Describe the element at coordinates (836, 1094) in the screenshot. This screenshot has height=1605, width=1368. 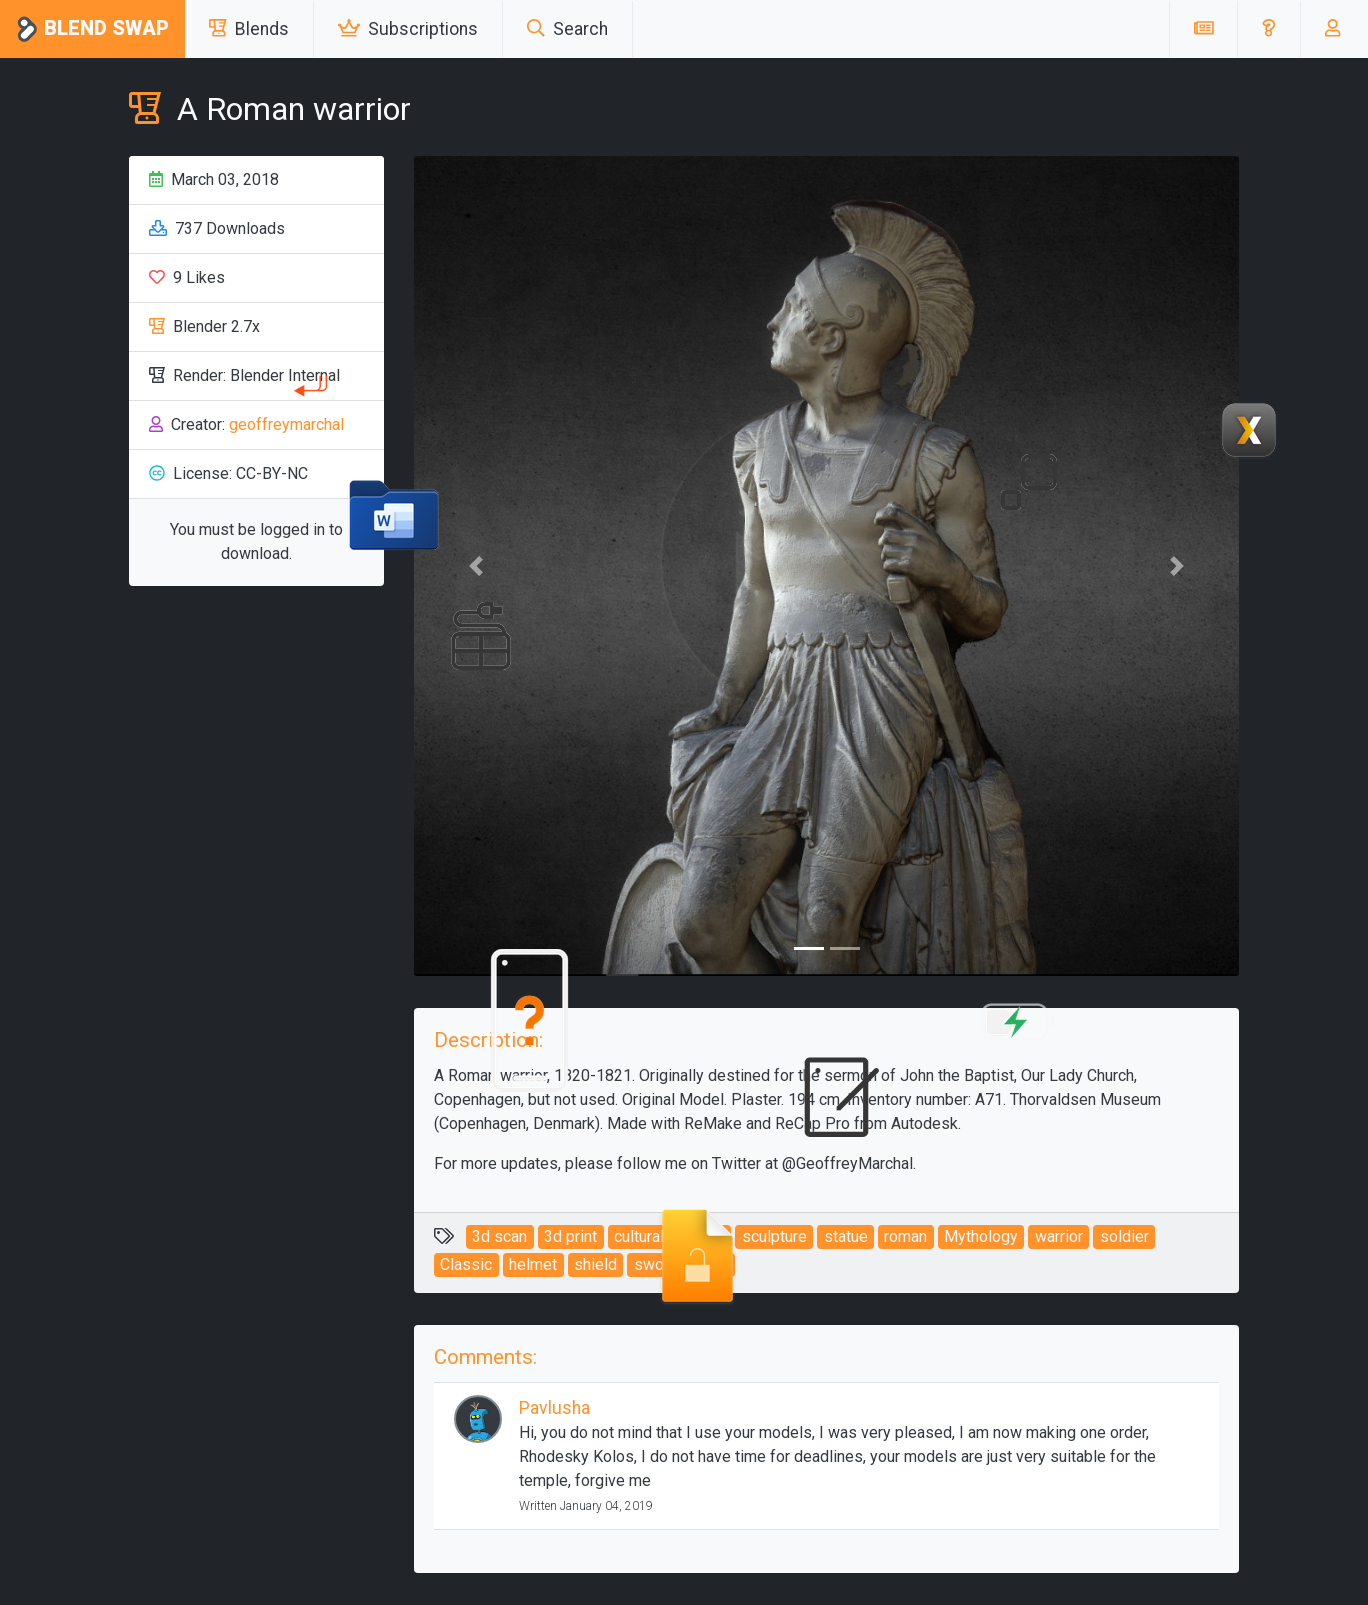
I see `indicates a connected PDA or tablet device` at that location.